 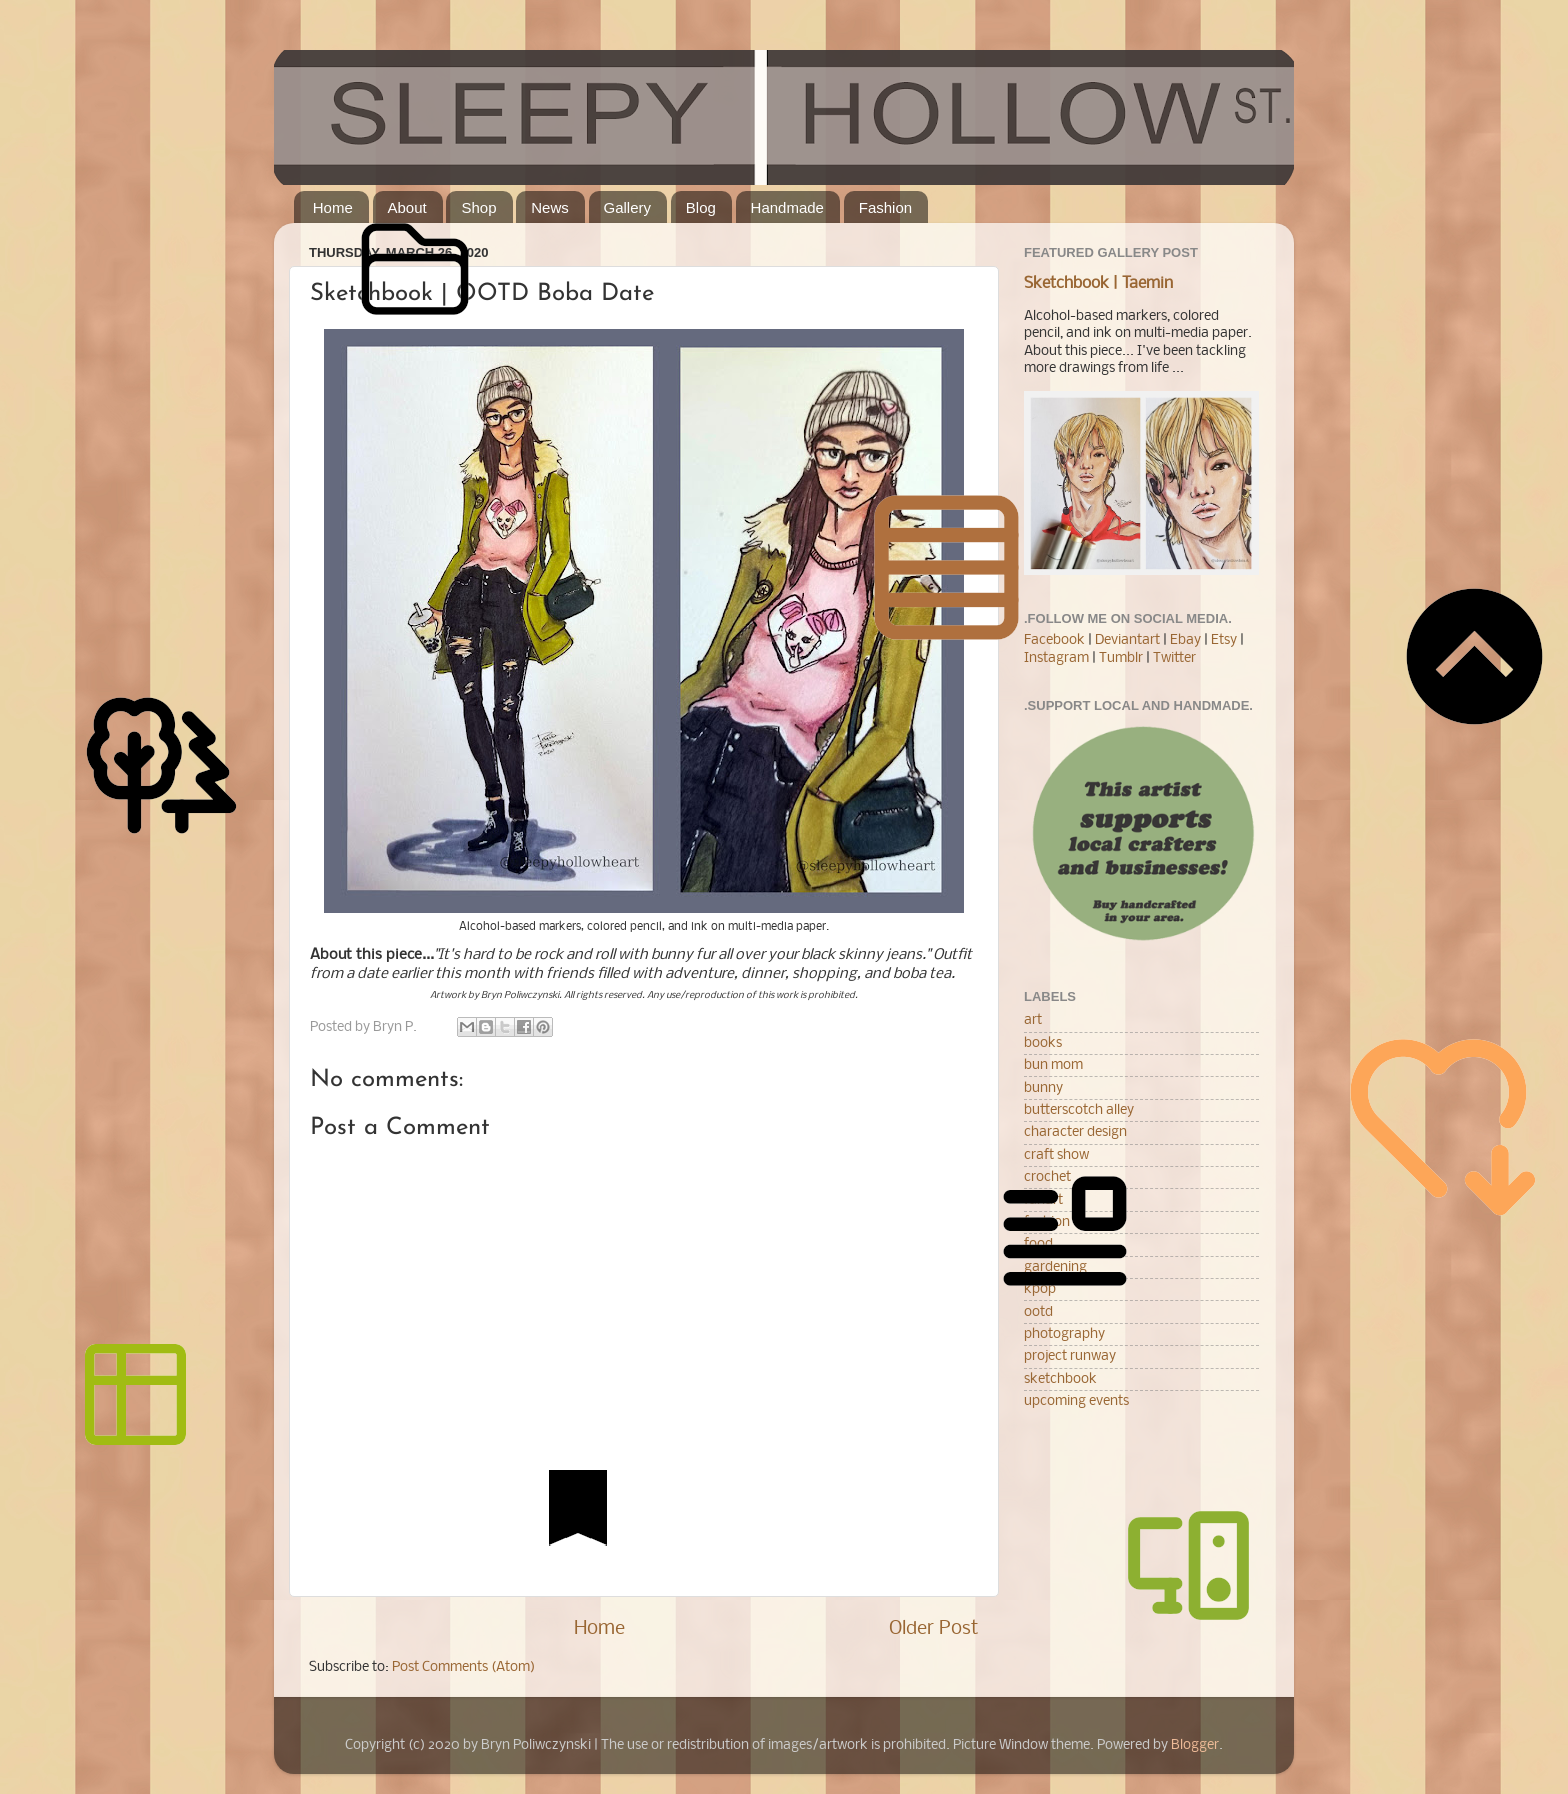 I want to click on view data in table format, so click(x=135, y=1394).